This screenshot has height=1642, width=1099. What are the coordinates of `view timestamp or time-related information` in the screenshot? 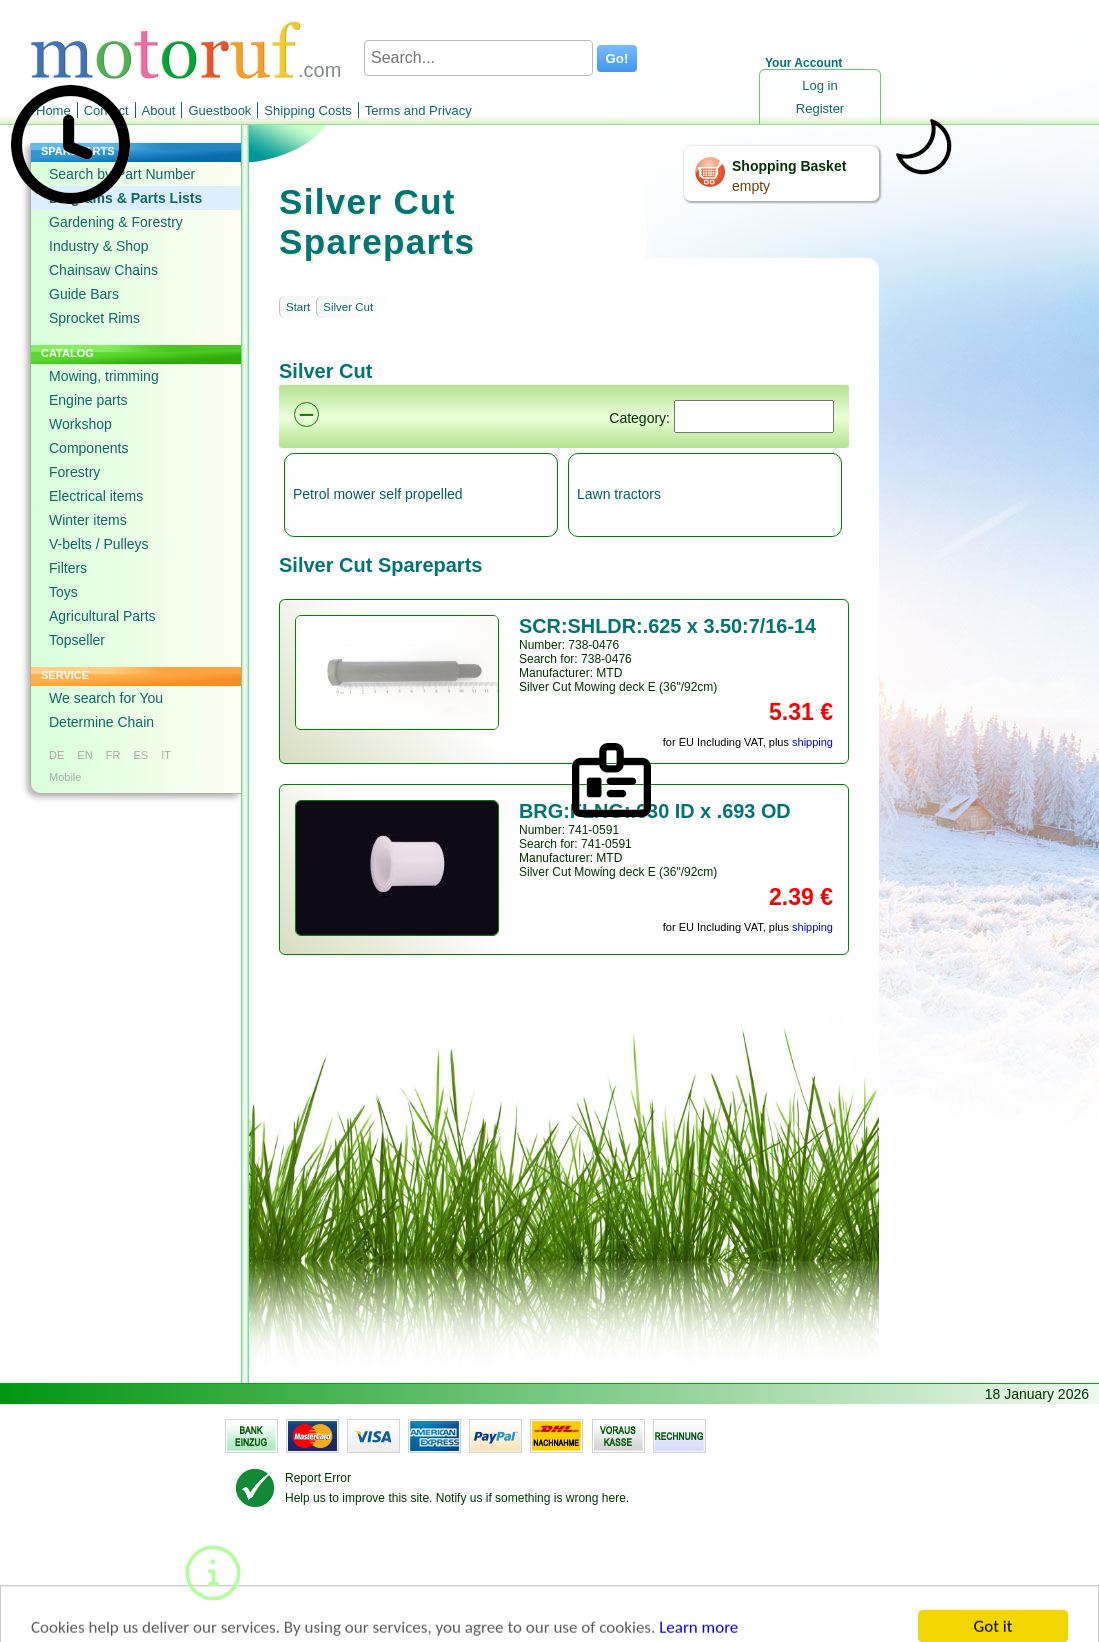 It's located at (70, 144).